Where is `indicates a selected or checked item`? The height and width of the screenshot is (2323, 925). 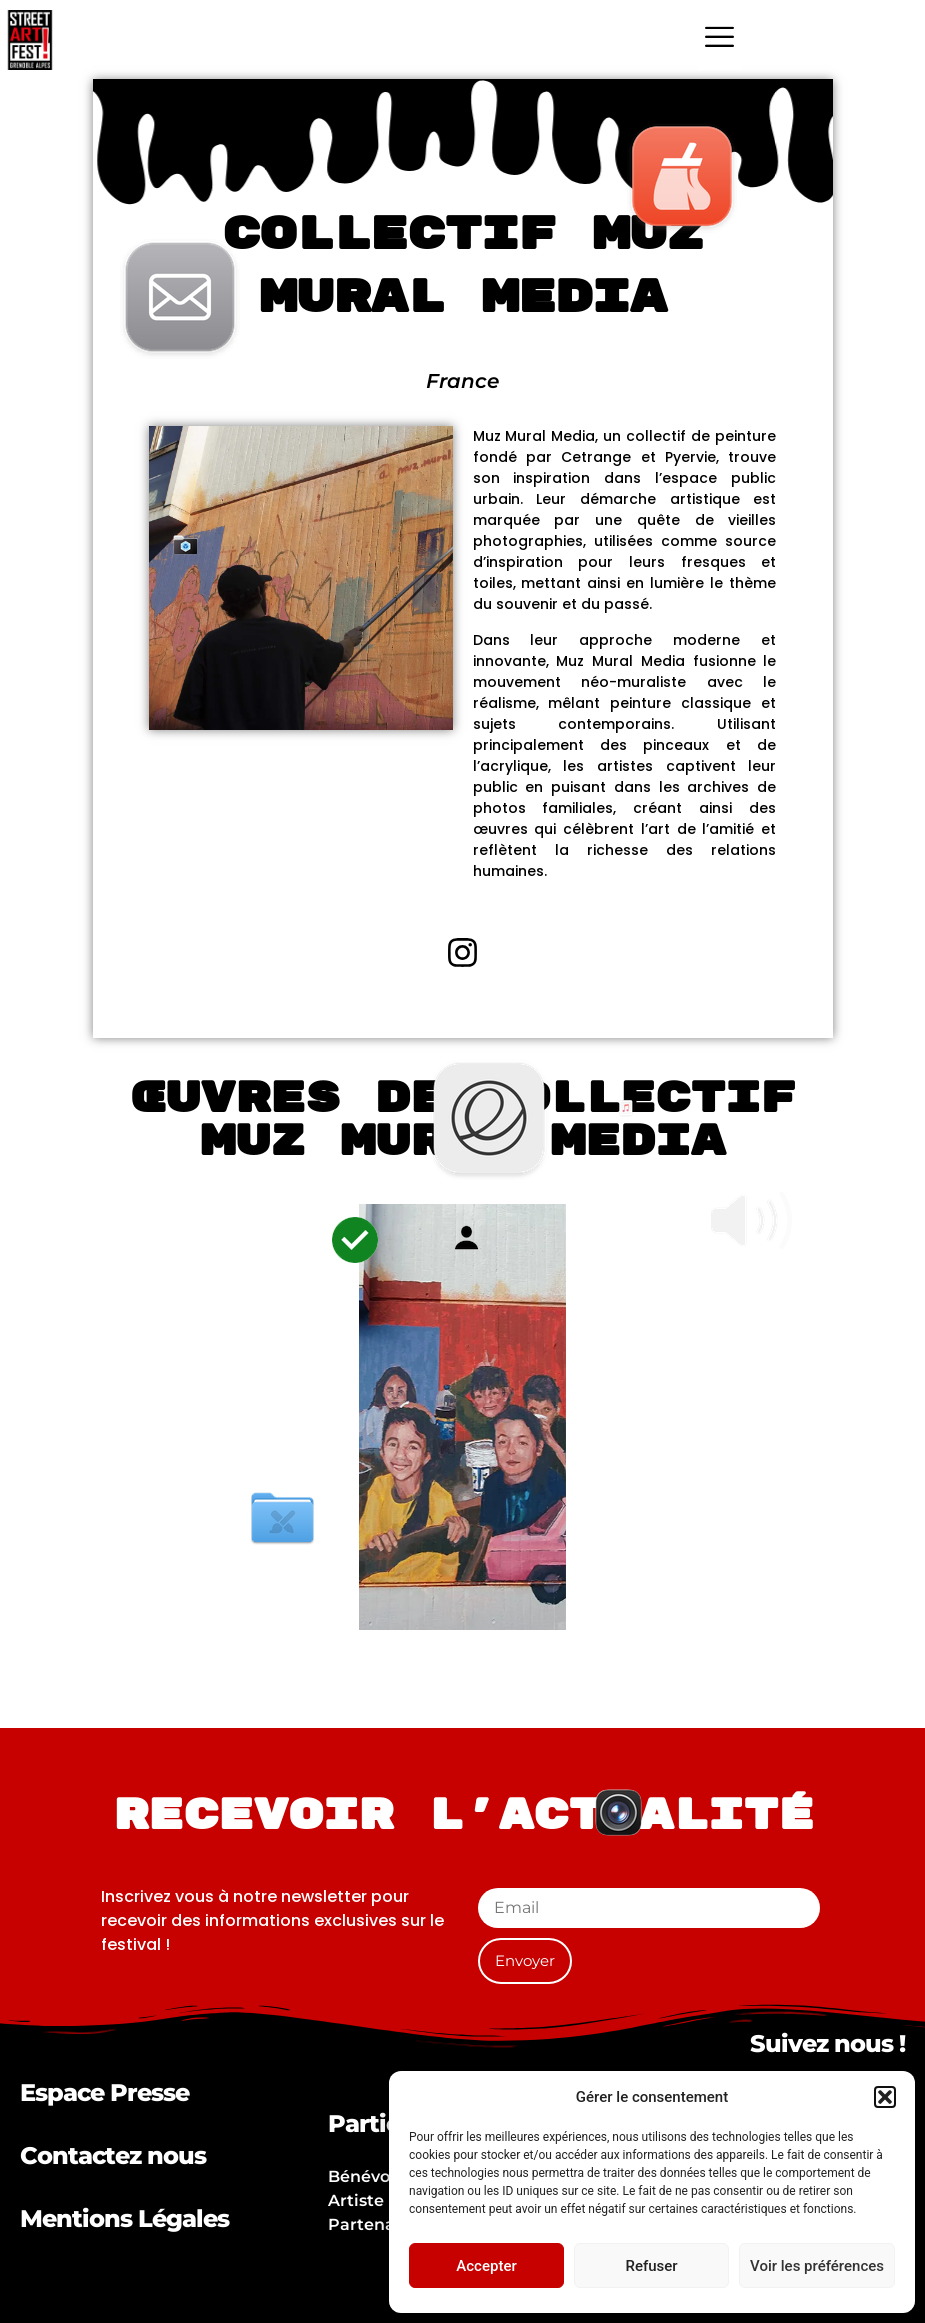 indicates a selected or checked item is located at coordinates (355, 1240).